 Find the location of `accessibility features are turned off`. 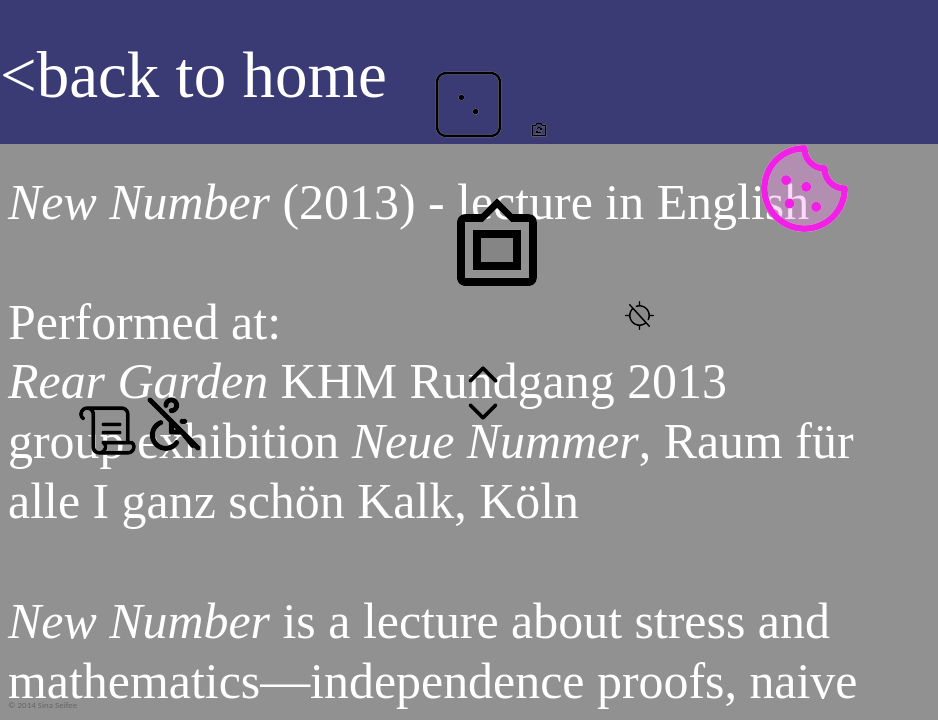

accessibility features are turned off is located at coordinates (174, 424).